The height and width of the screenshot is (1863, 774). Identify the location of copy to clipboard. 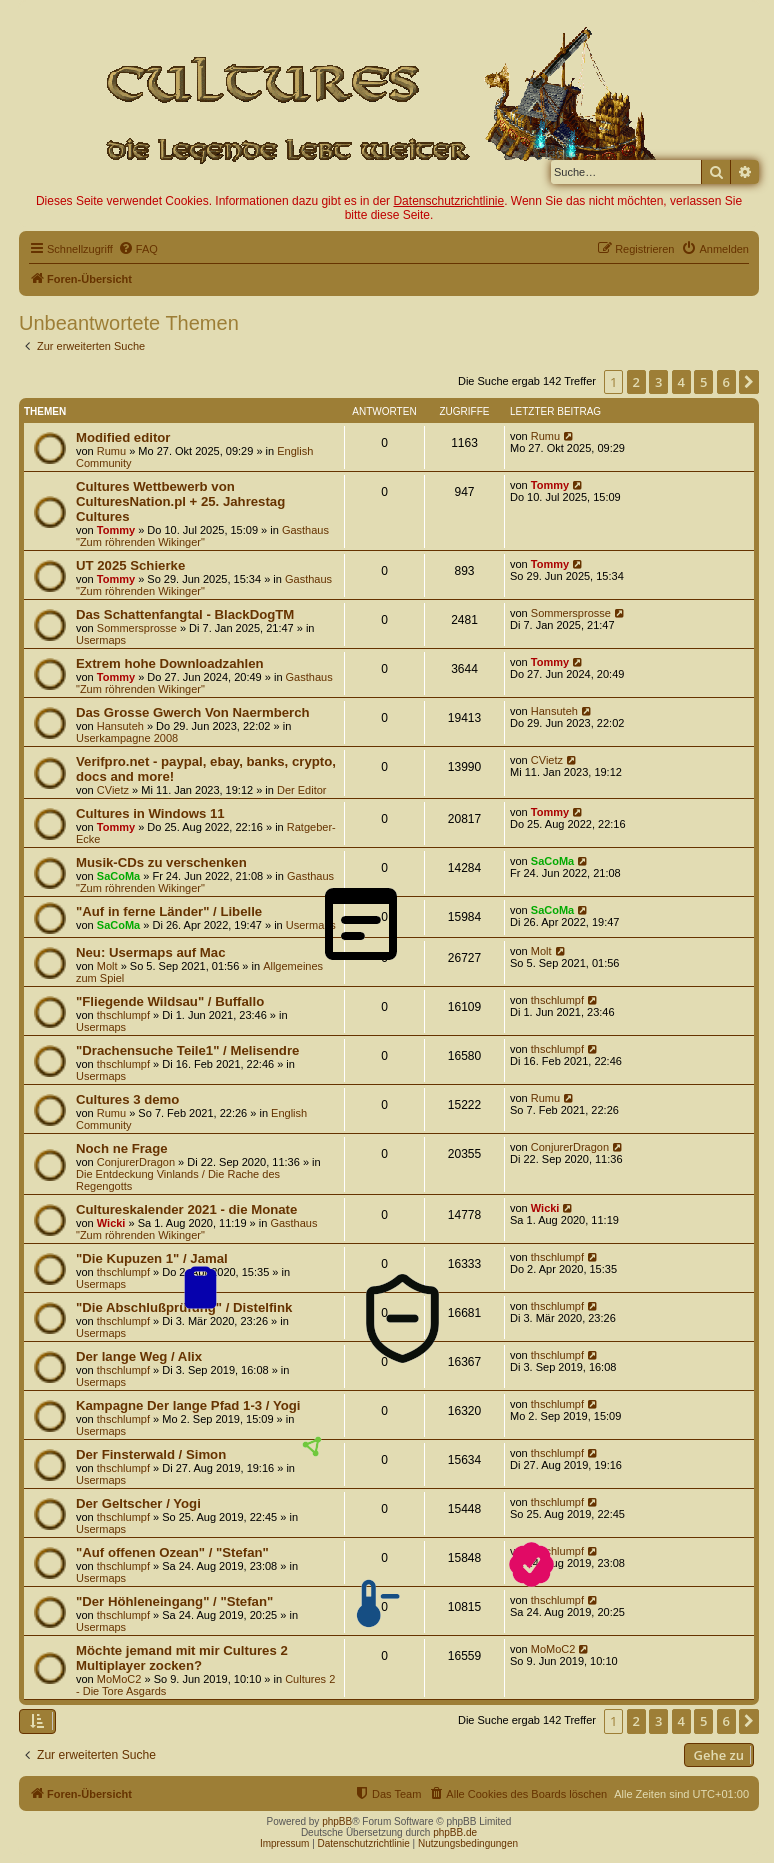
(200, 1287).